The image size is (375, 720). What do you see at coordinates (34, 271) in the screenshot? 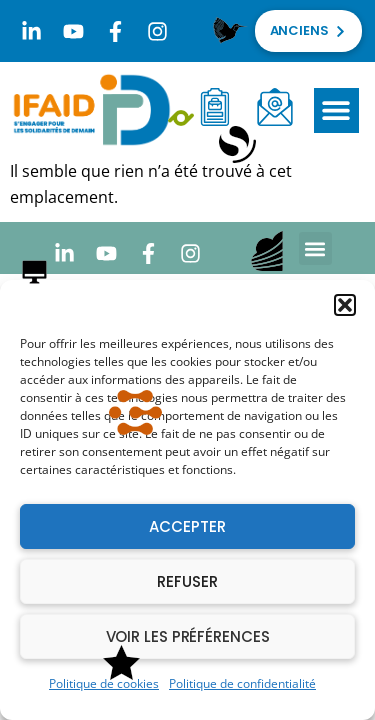
I see `mac desktop computer or imac device` at bounding box center [34, 271].